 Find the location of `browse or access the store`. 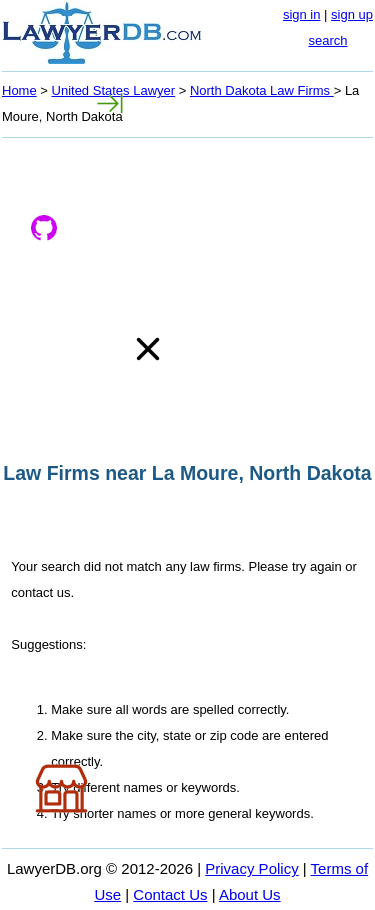

browse or access the store is located at coordinates (61, 788).